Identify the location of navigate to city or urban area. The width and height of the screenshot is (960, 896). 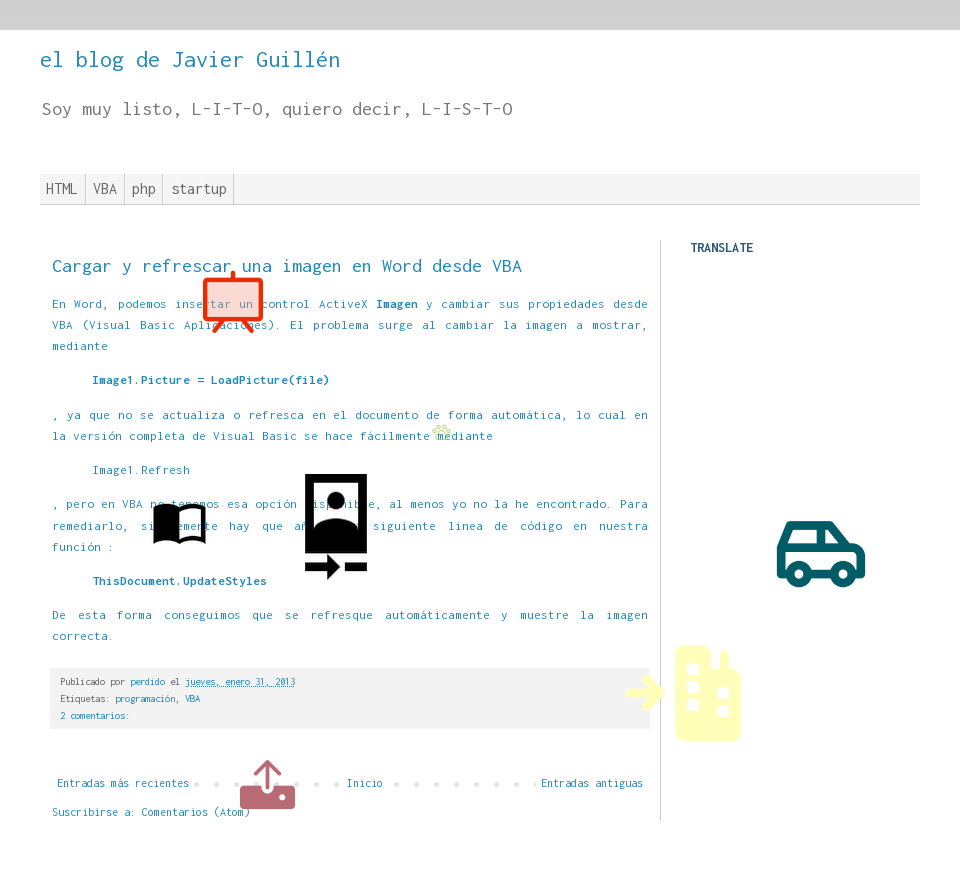
(681, 693).